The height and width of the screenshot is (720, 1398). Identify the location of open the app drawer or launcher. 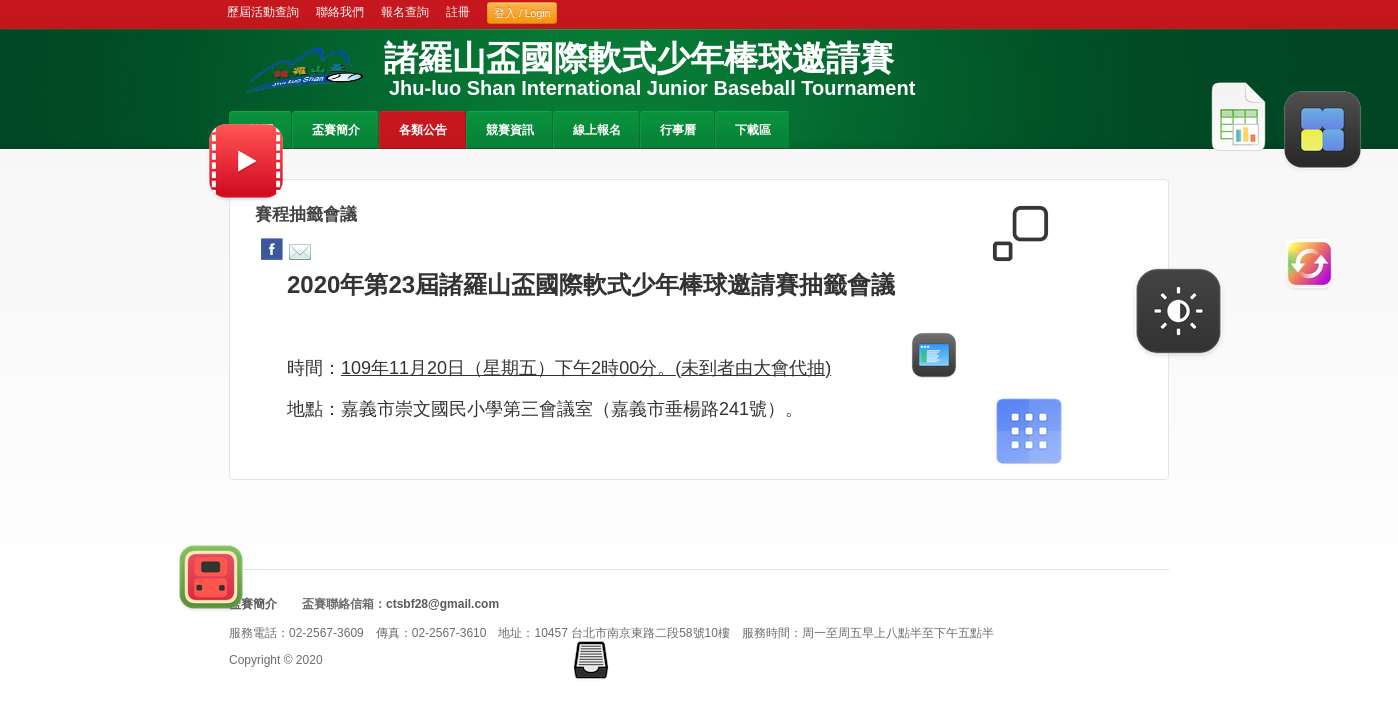
(1029, 431).